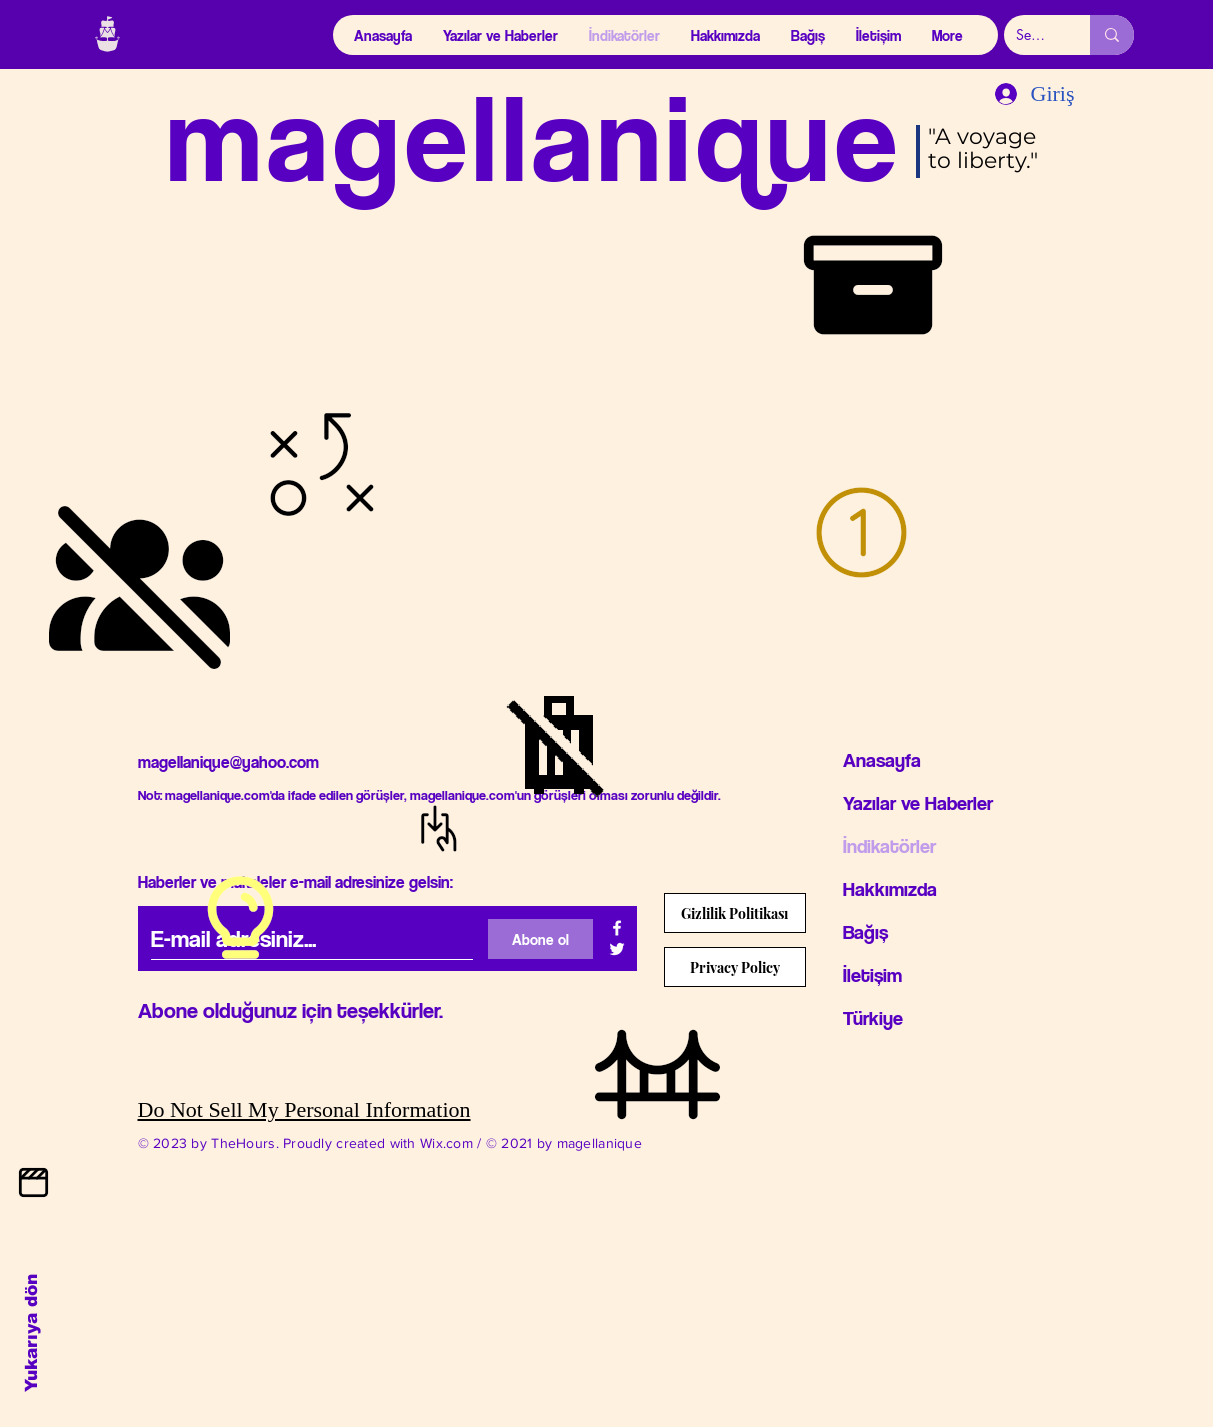  I want to click on freeze the top row in a spreadsheet, so click(33, 1182).